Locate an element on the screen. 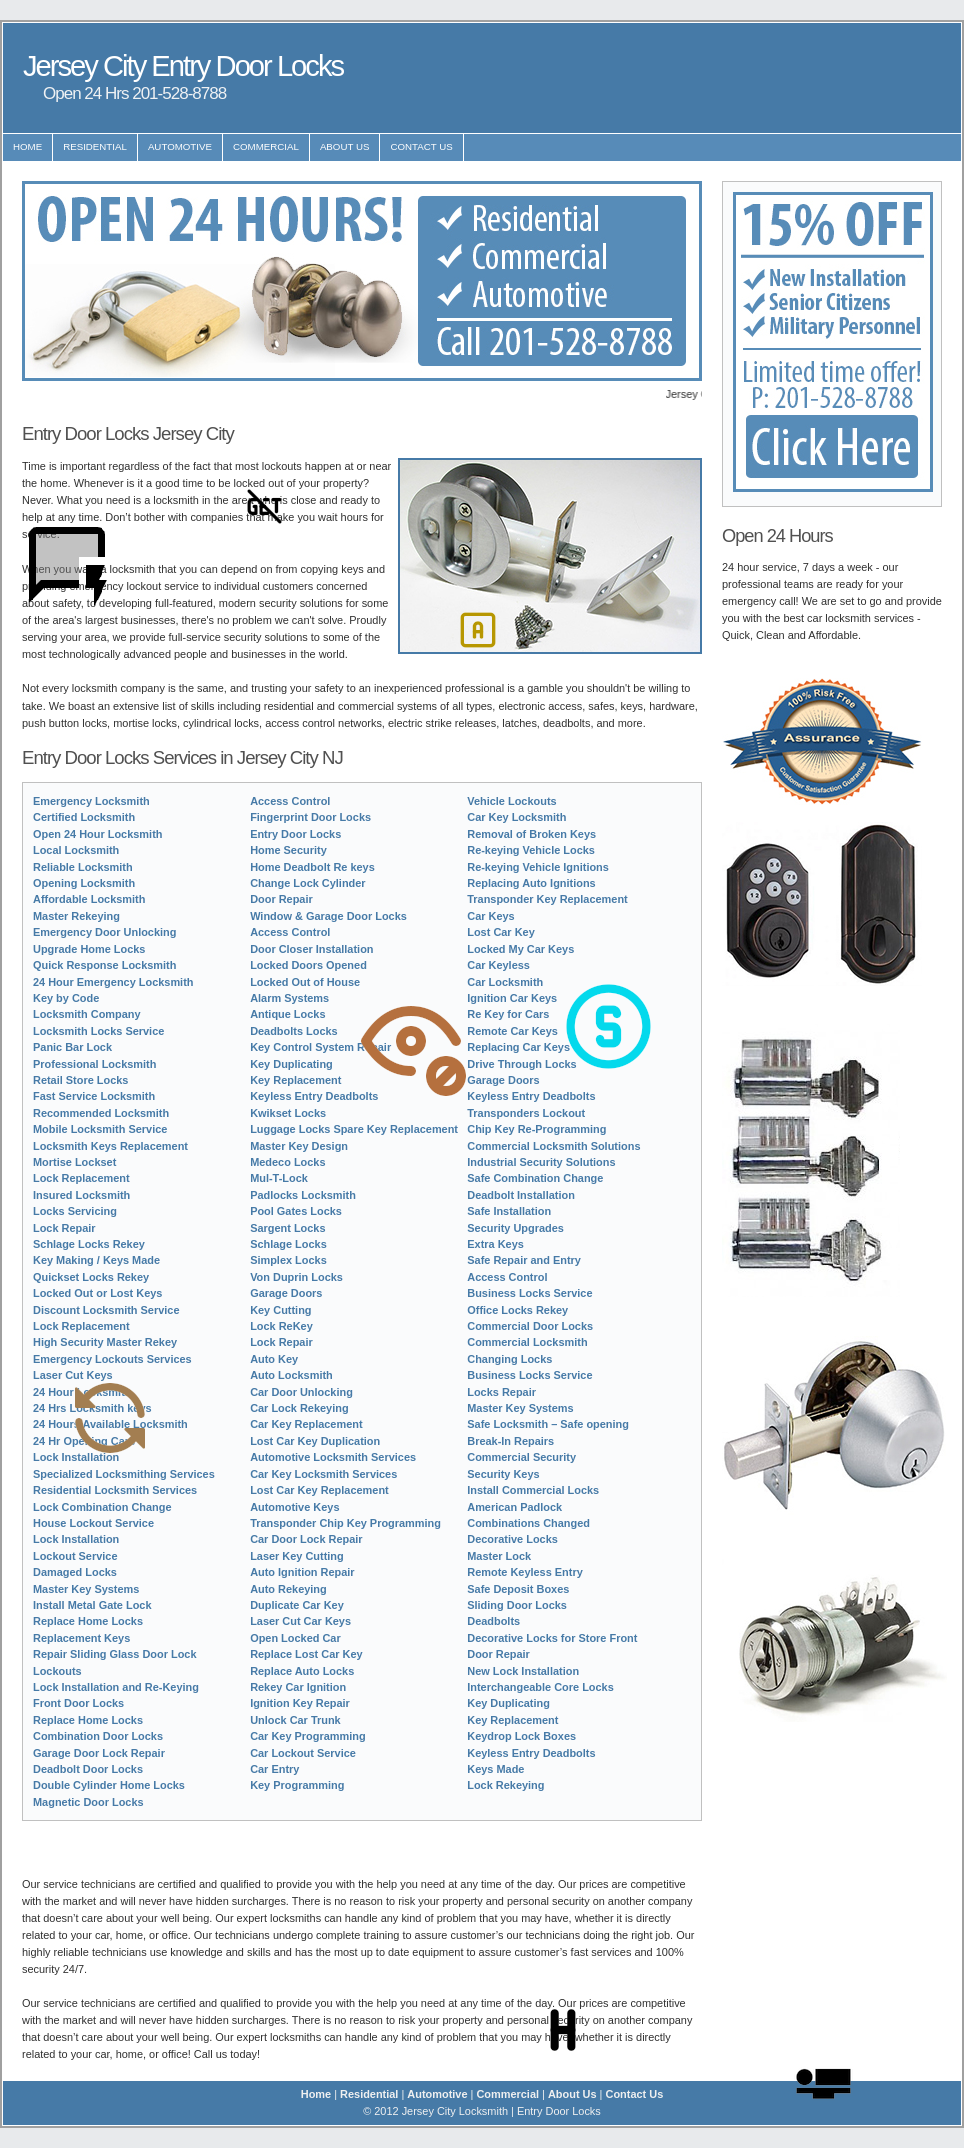 The width and height of the screenshot is (964, 2148). send a quick reply to a message is located at coordinates (67, 565).